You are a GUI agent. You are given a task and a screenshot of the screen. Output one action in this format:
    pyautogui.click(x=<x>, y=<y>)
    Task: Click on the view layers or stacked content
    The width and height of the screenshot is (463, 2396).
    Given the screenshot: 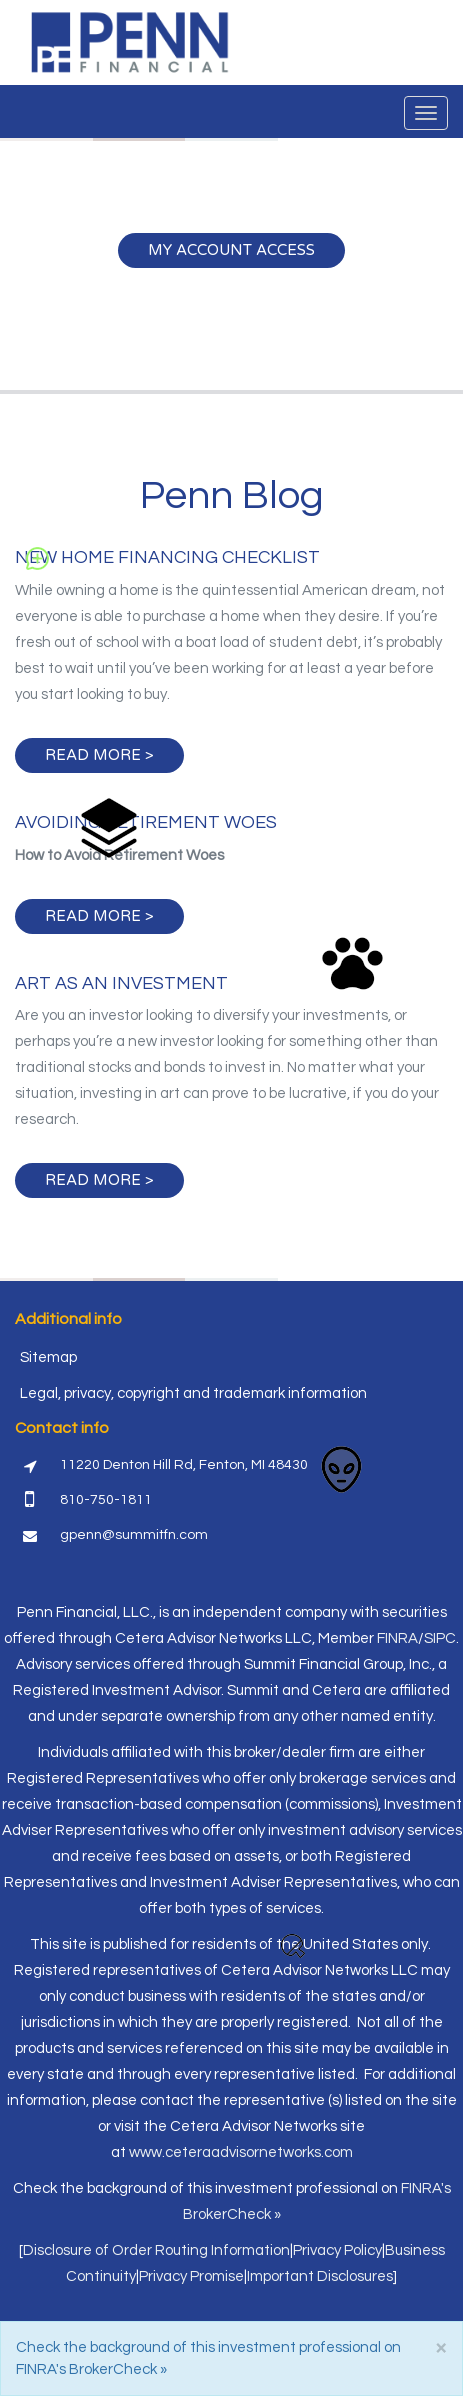 What is the action you would take?
    pyautogui.click(x=109, y=828)
    